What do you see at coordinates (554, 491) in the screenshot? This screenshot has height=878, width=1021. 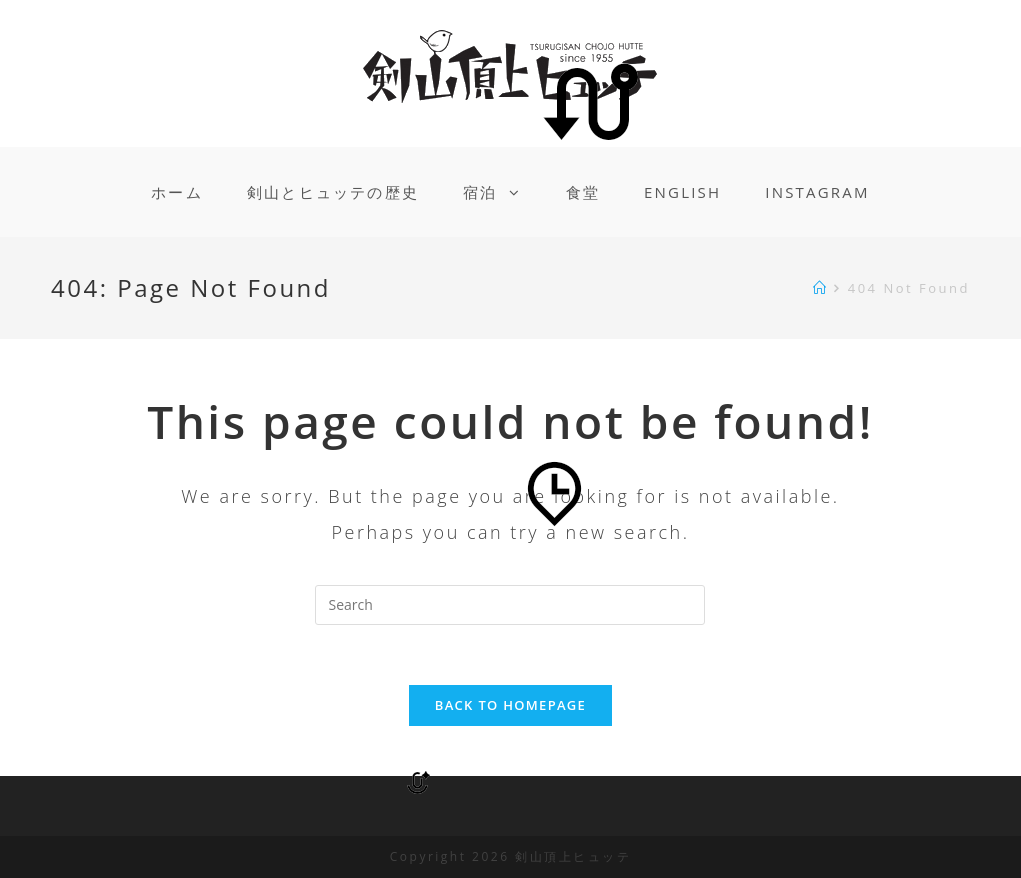 I see `view location history` at bounding box center [554, 491].